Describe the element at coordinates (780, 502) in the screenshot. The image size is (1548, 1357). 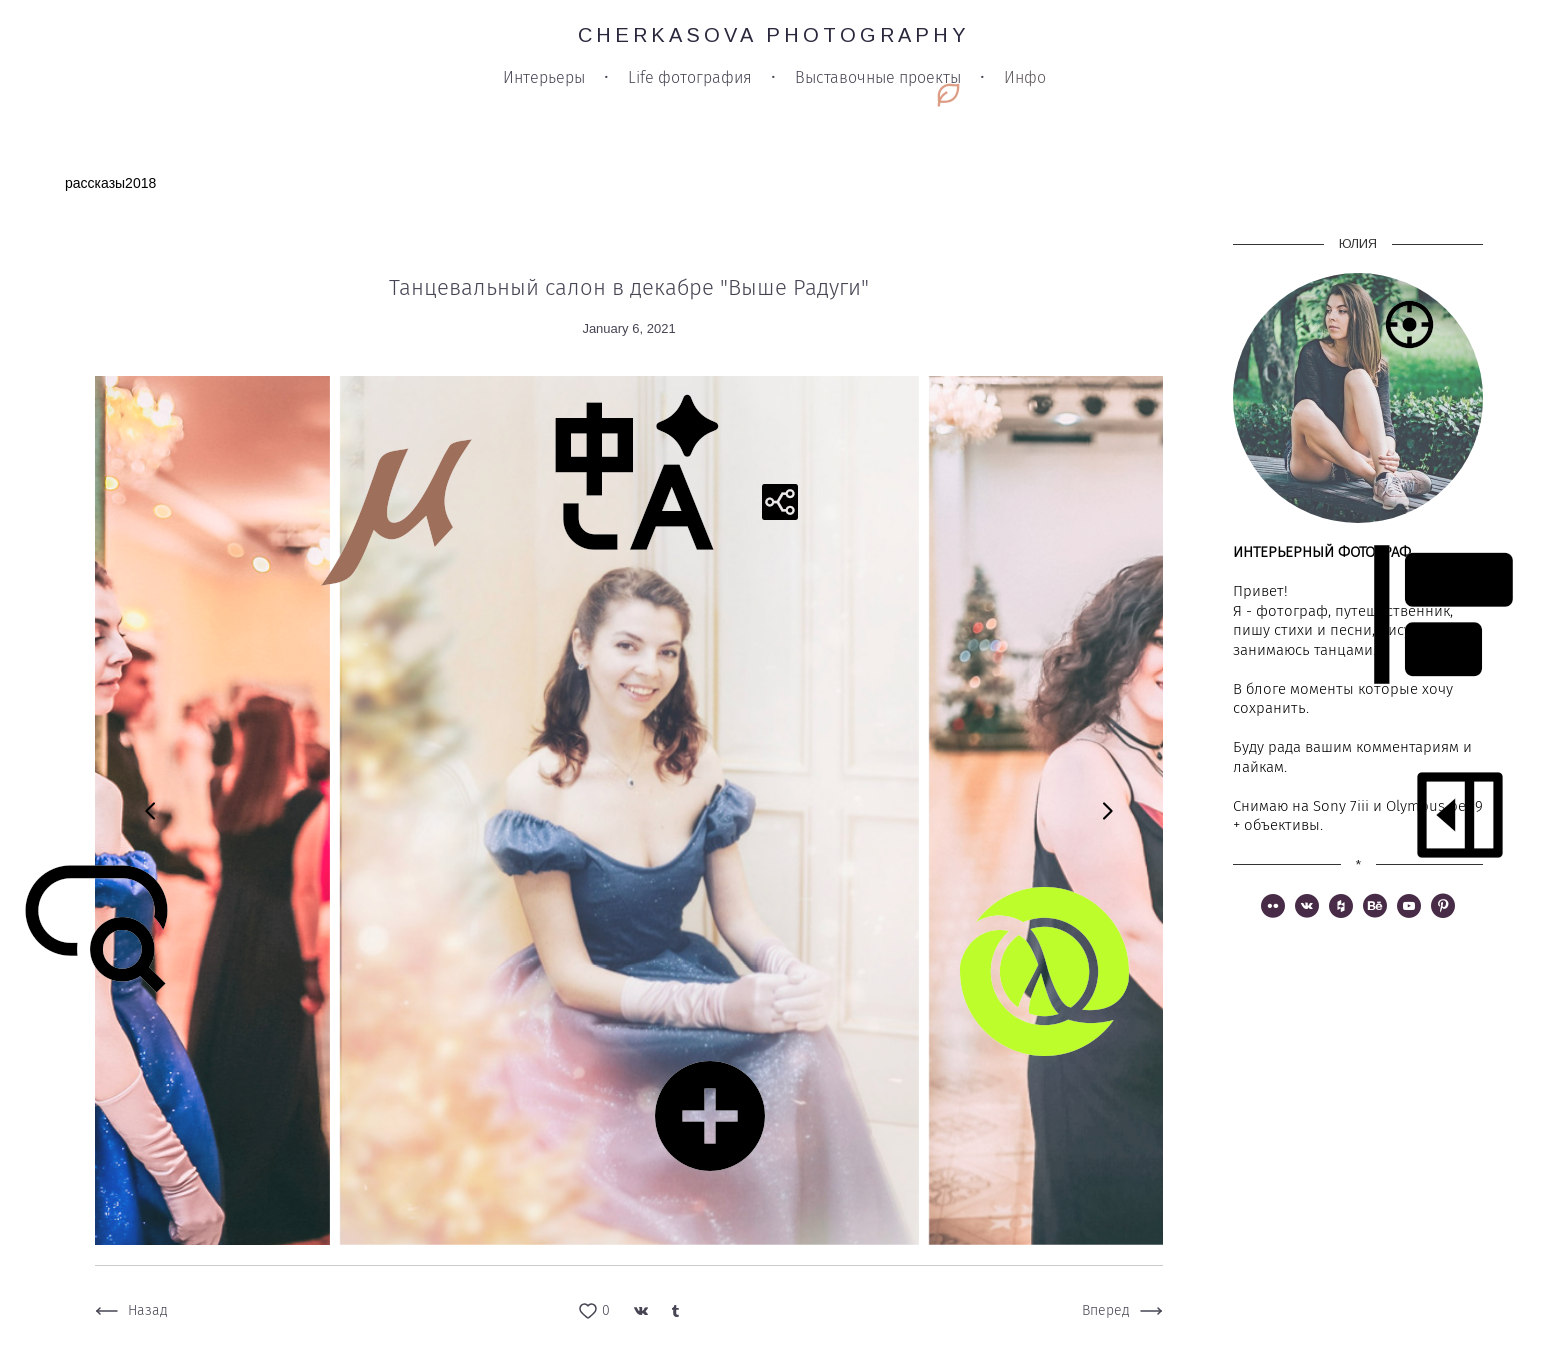
I see `view on stackshare` at that location.